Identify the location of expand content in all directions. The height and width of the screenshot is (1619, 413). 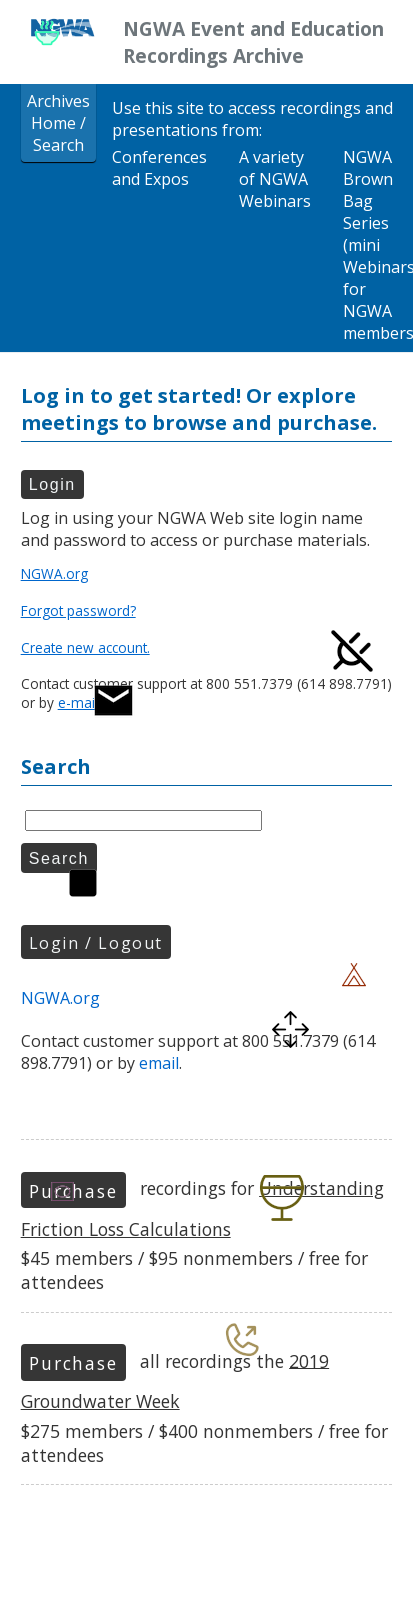
(290, 1029).